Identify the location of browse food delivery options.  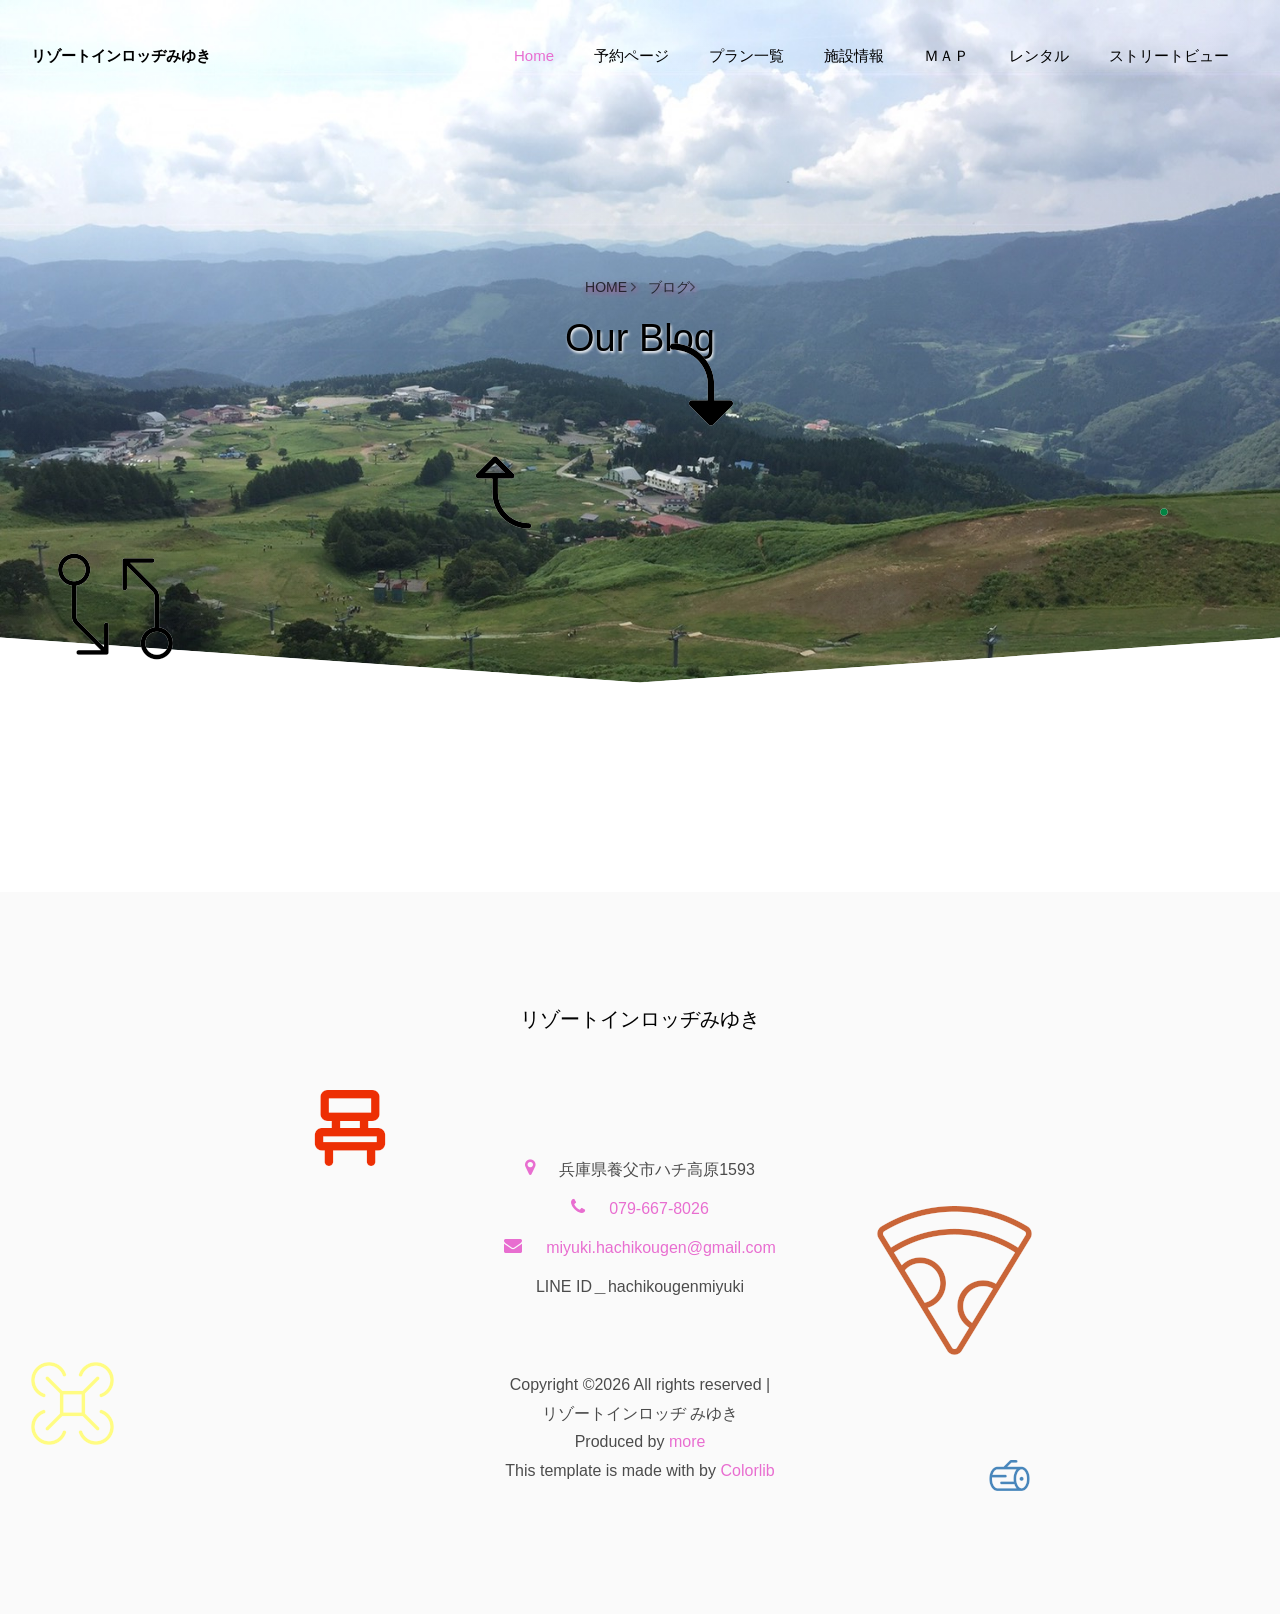
(954, 1277).